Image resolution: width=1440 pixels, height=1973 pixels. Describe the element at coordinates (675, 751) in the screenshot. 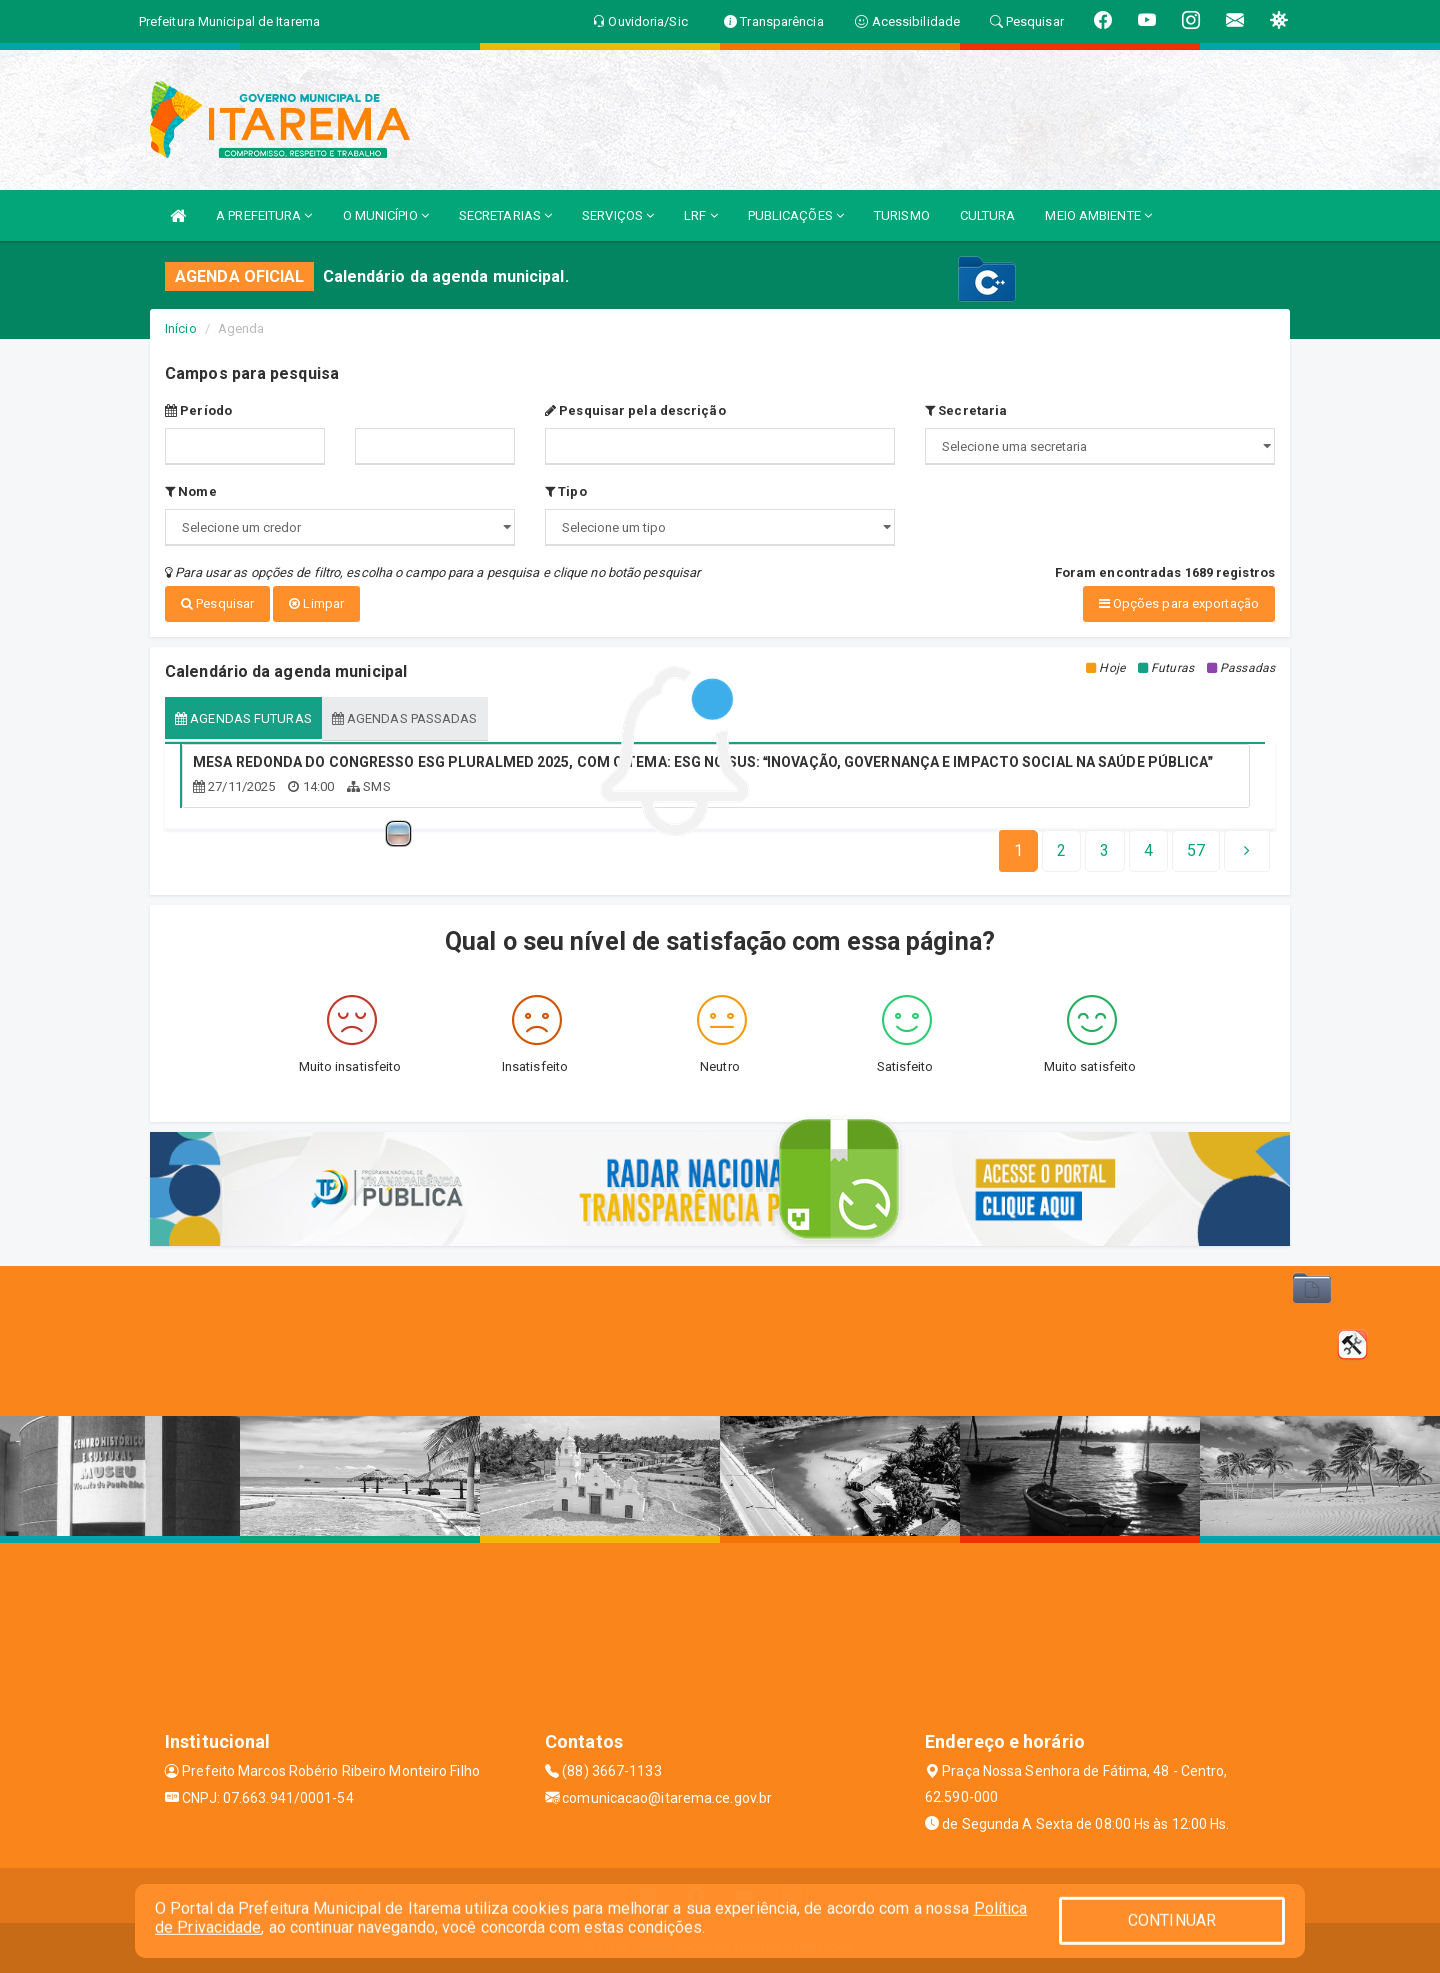

I see `indicates new notifications available` at that location.